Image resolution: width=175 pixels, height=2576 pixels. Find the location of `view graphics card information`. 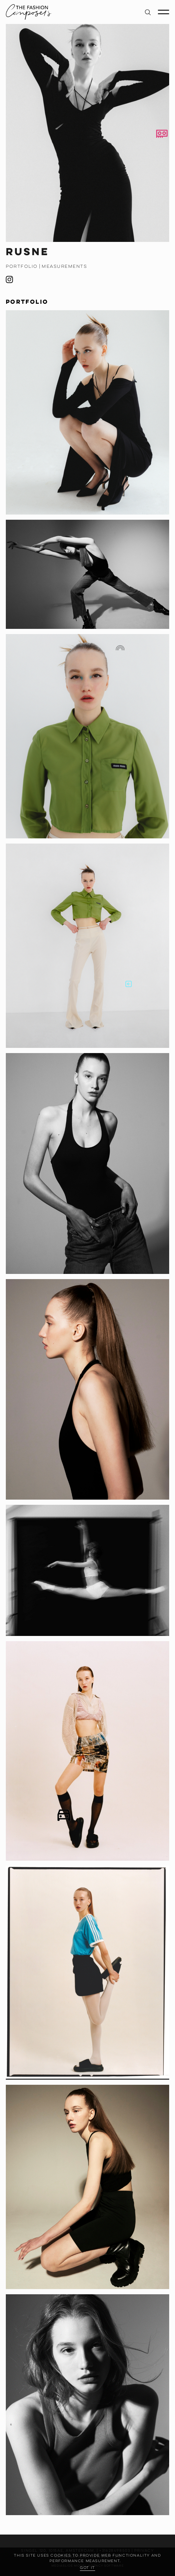

view graphics card information is located at coordinates (162, 133).